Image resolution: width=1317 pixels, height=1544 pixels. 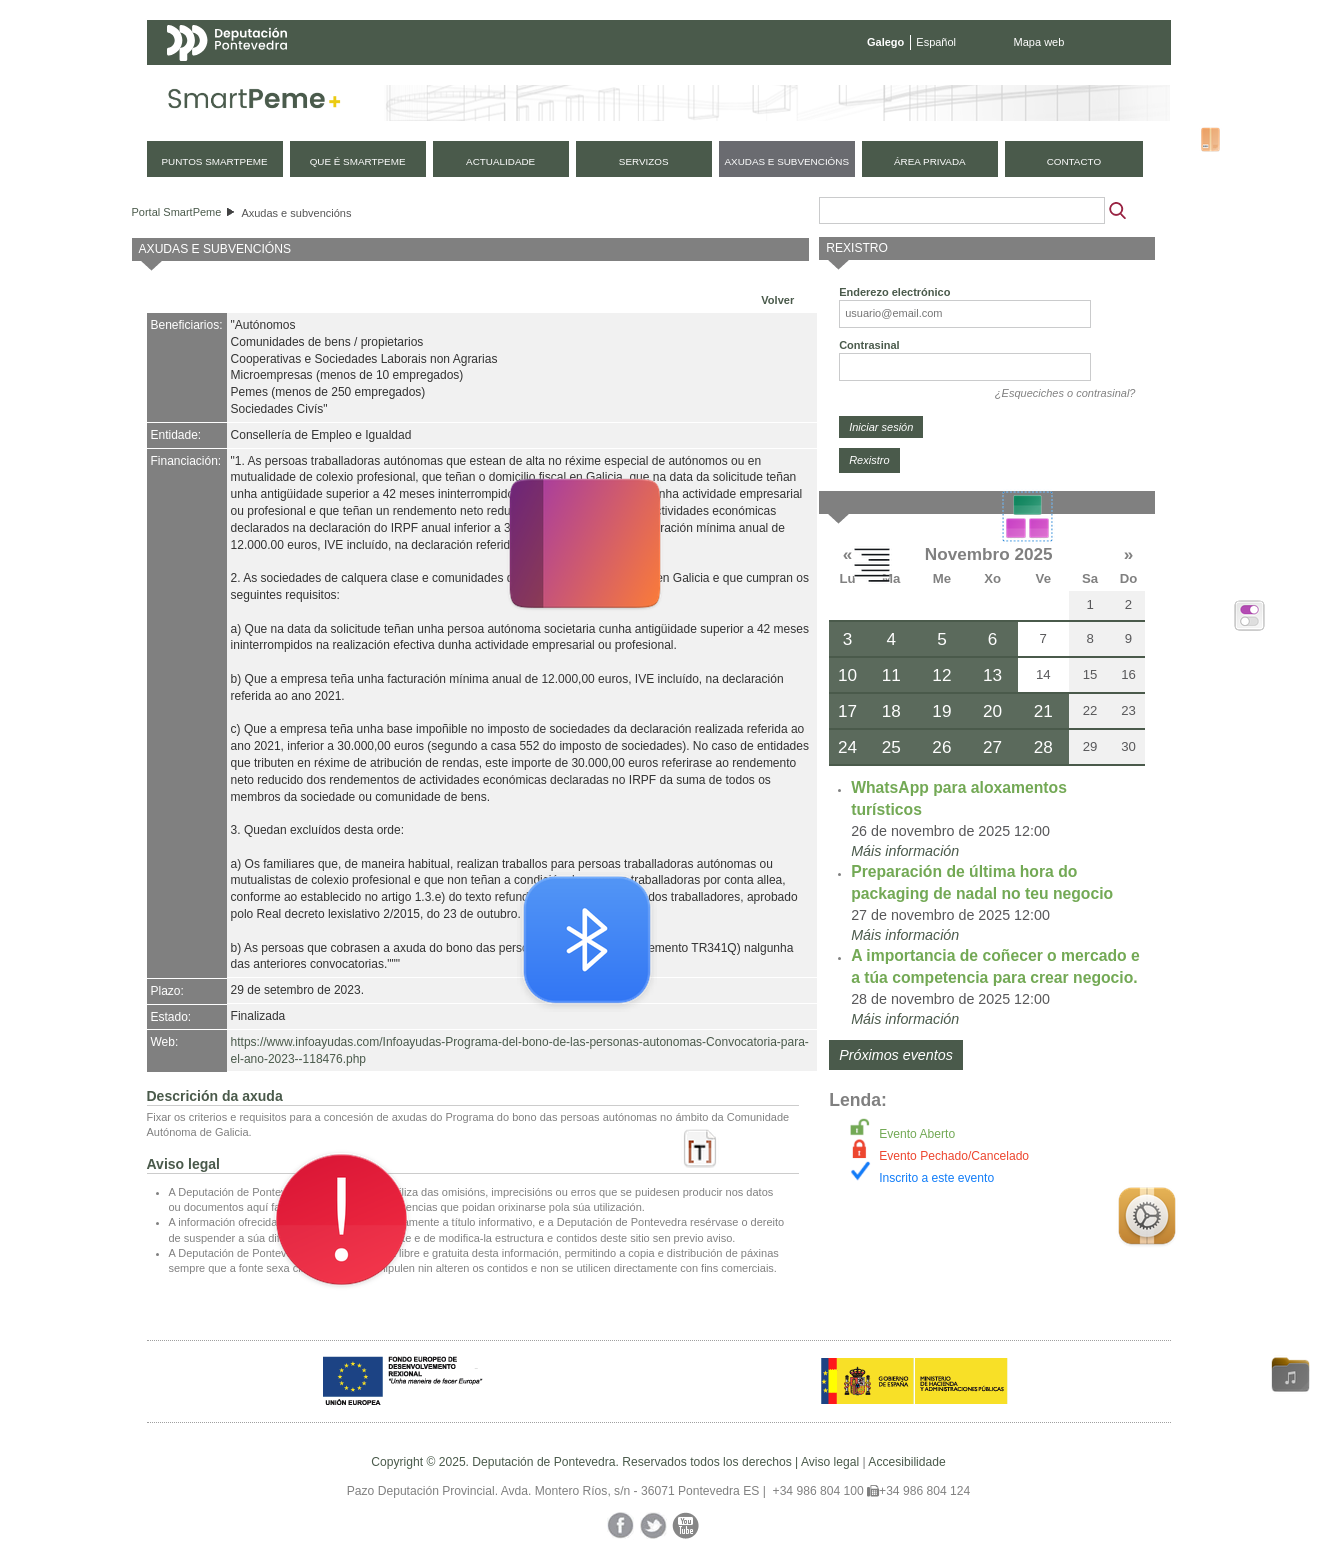 What do you see at coordinates (585, 538) in the screenshot?
I see `access the desktop folder` at bounding box center [585, 538].